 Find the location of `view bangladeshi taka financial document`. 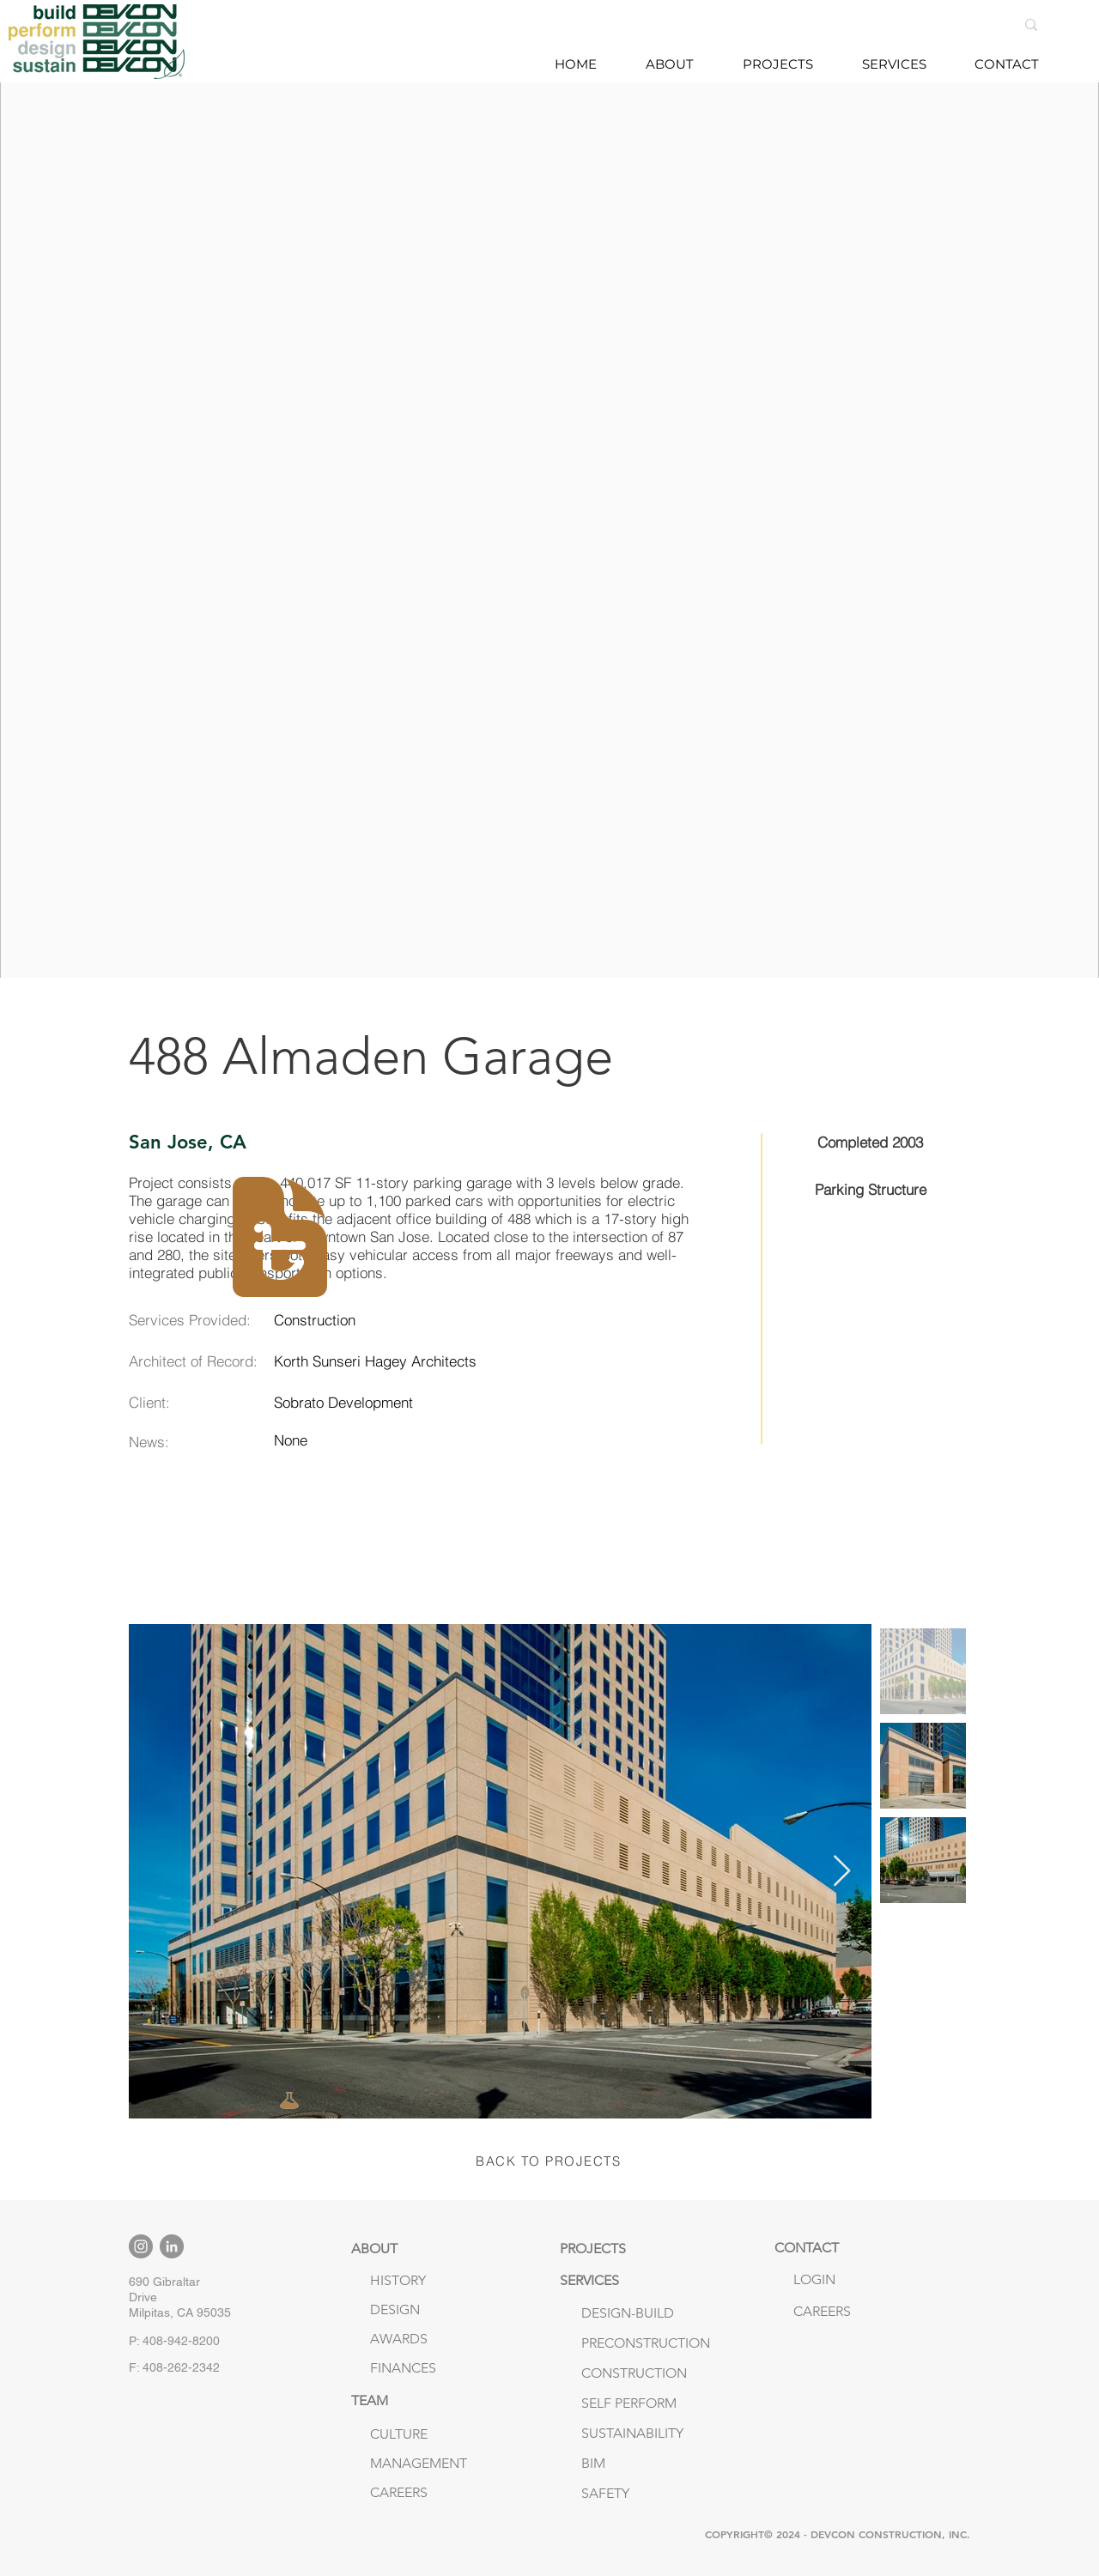

view bangladeshi taka financial document is located at coordinates (280, 1237).